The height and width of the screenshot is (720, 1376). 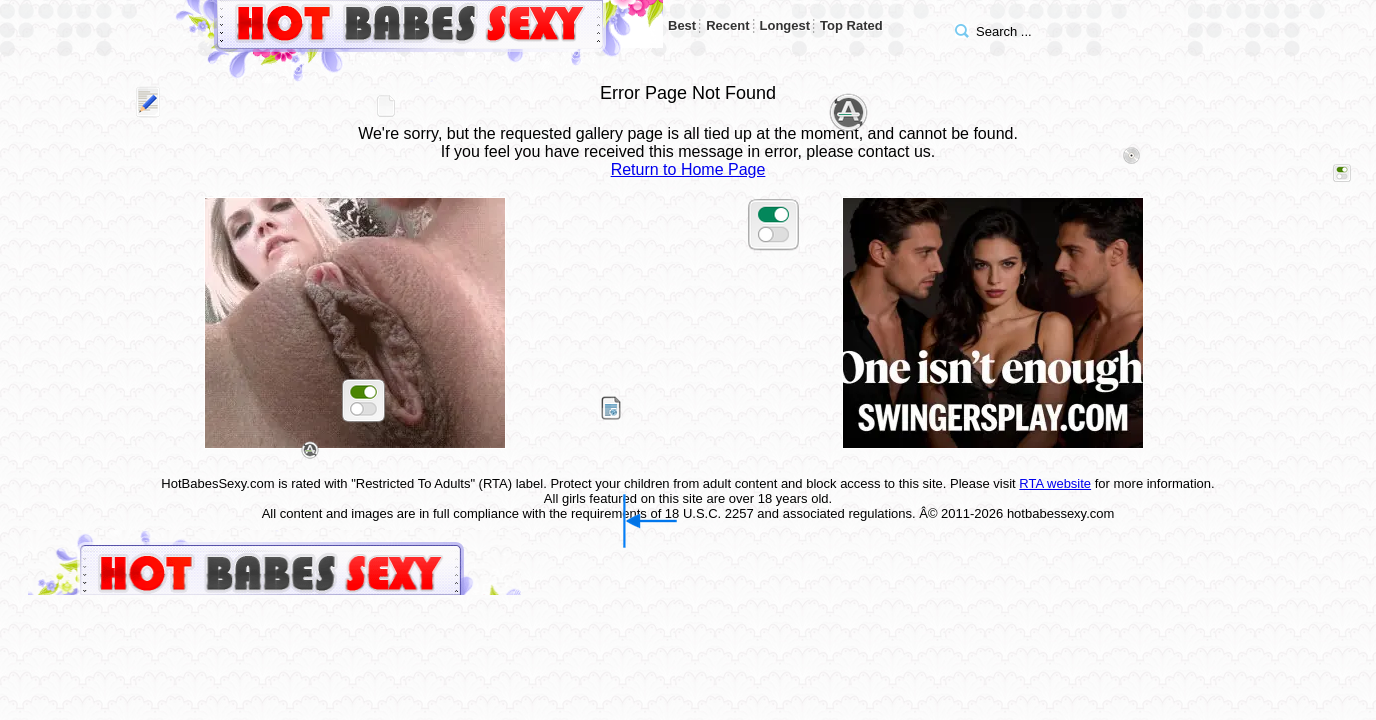 What do you see at coordinates (1131, 155) in the screenshot?
I see `indicates a DVD-RAM disc or optical media device` at bounding box center [1131, 155].